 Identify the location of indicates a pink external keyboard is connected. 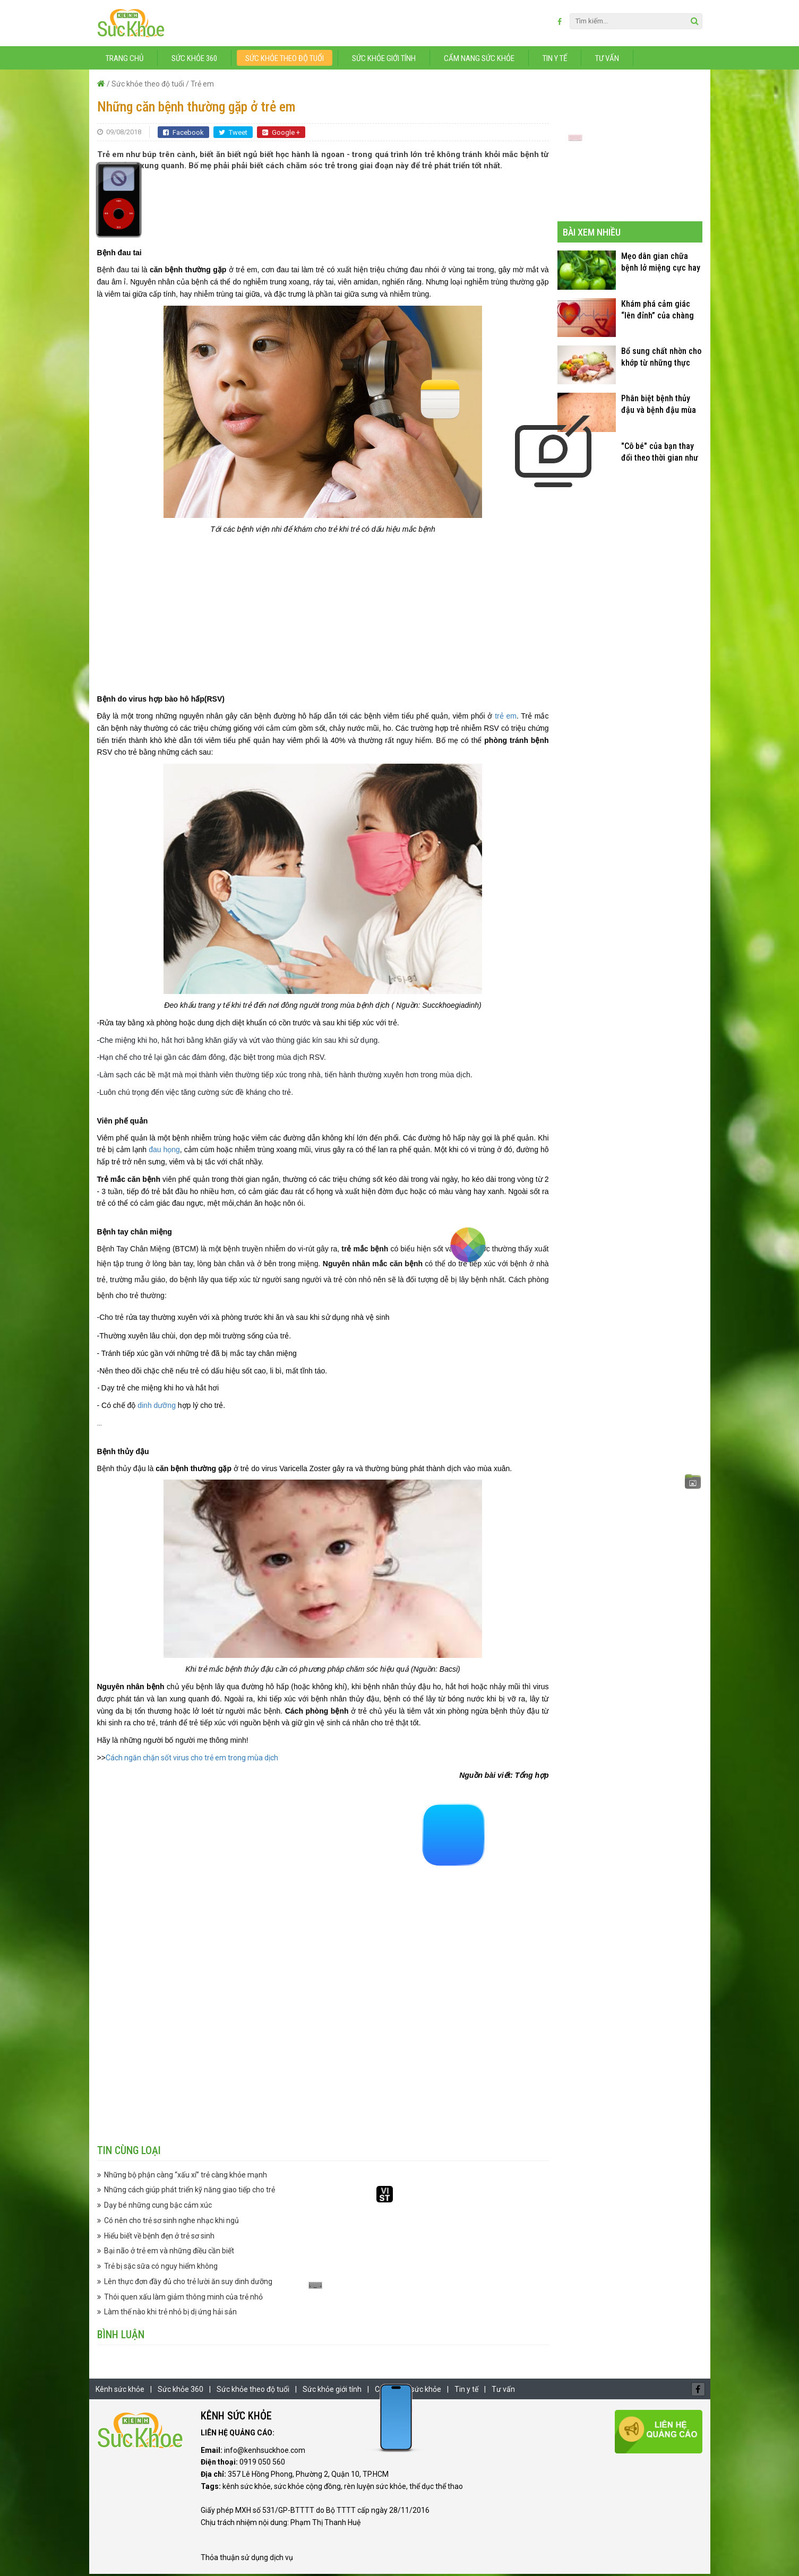
(575, 137).